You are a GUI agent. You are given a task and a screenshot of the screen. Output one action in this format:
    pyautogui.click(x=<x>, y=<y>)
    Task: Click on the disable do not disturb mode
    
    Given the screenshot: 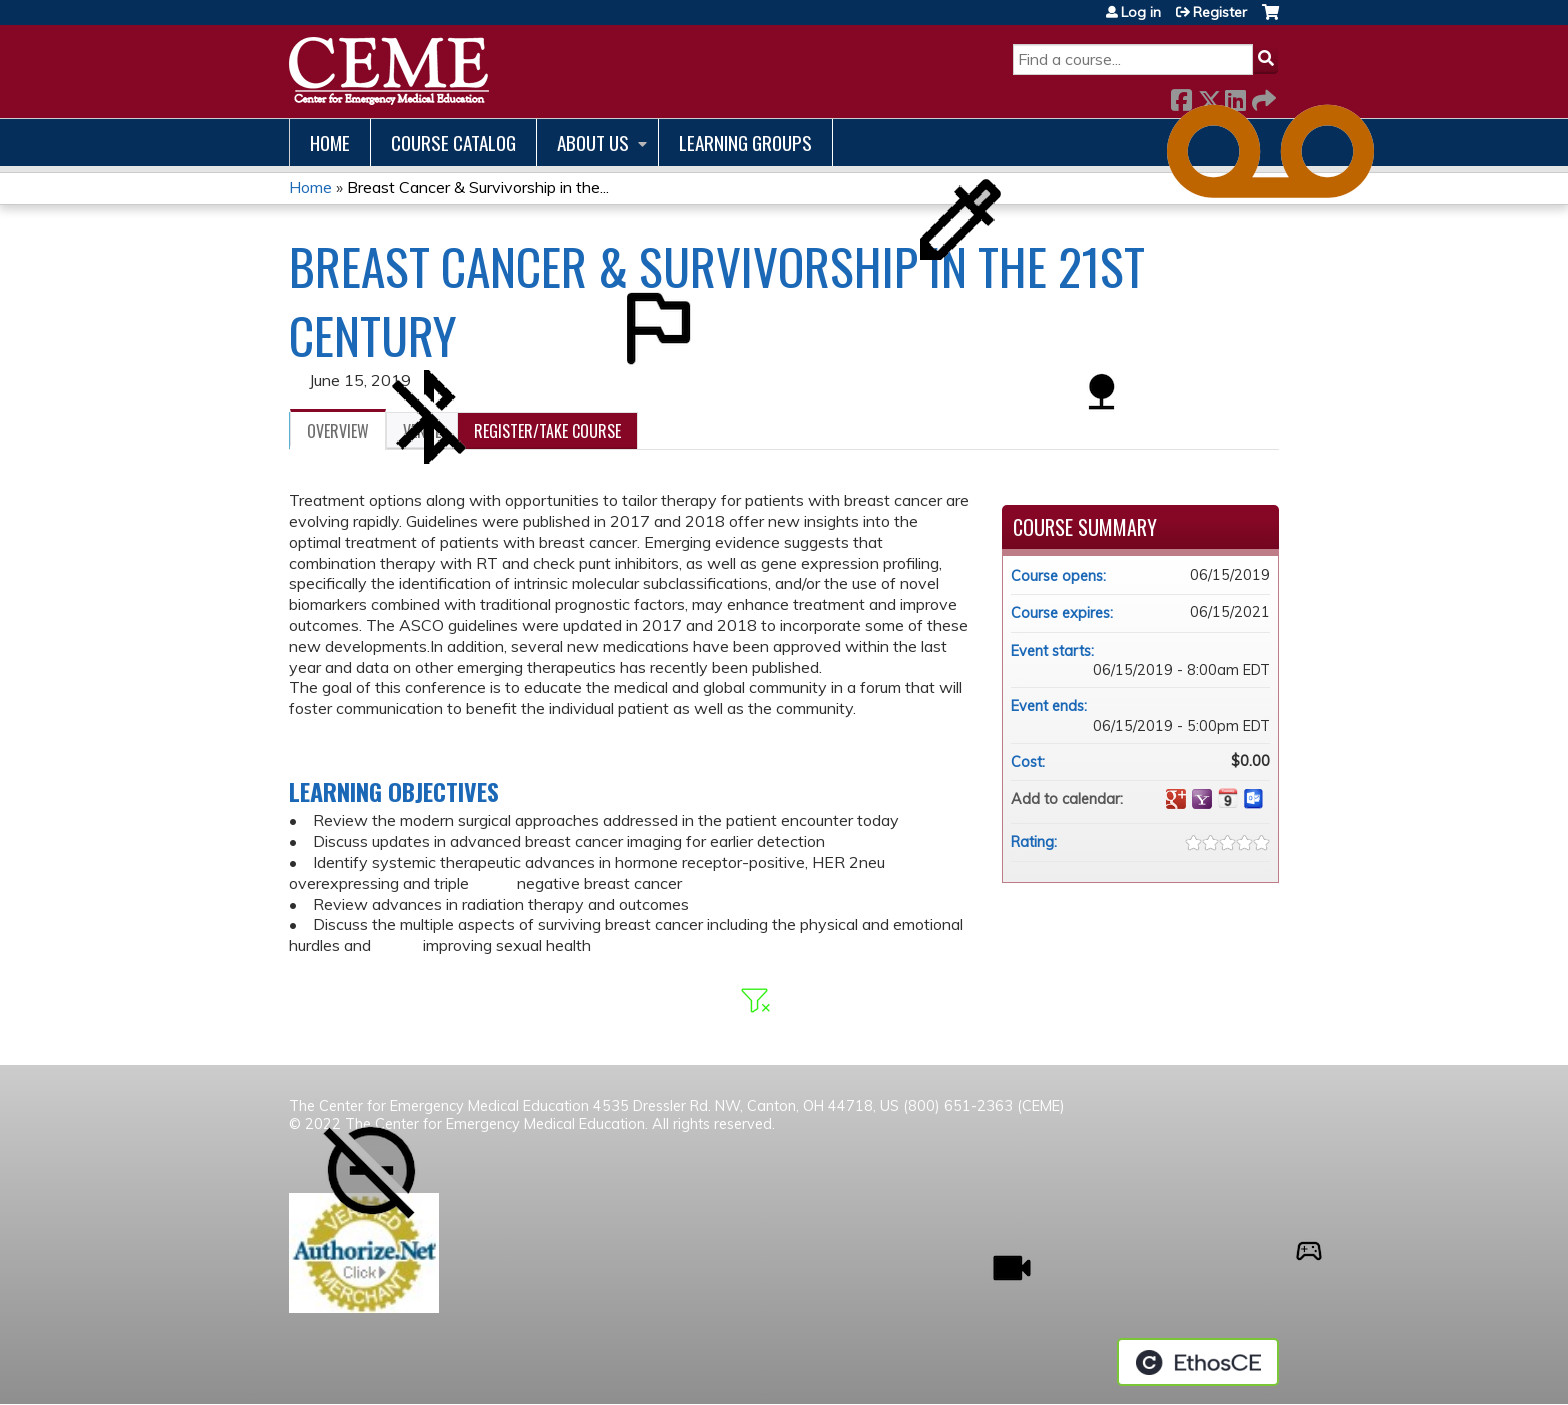 What is the action you would take?
    pyautogui.click(x=371, y=1170)
    